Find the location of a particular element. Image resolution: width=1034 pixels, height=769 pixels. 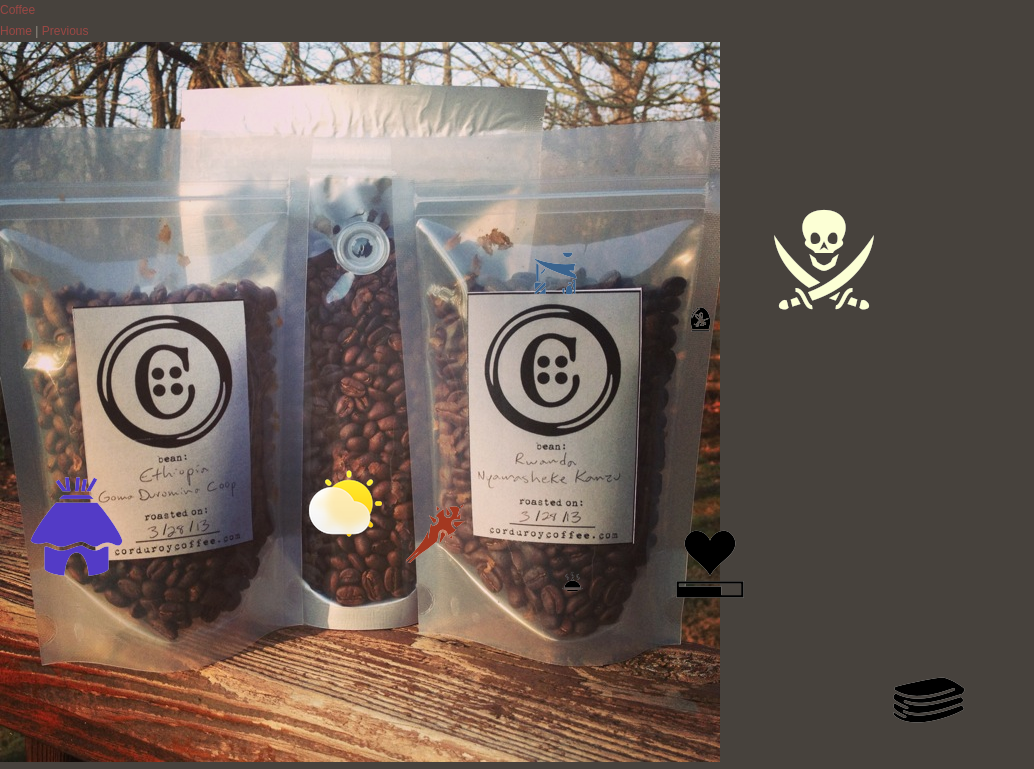

indicates pirate or seafaring game mode is located at coordinates (824, 260).